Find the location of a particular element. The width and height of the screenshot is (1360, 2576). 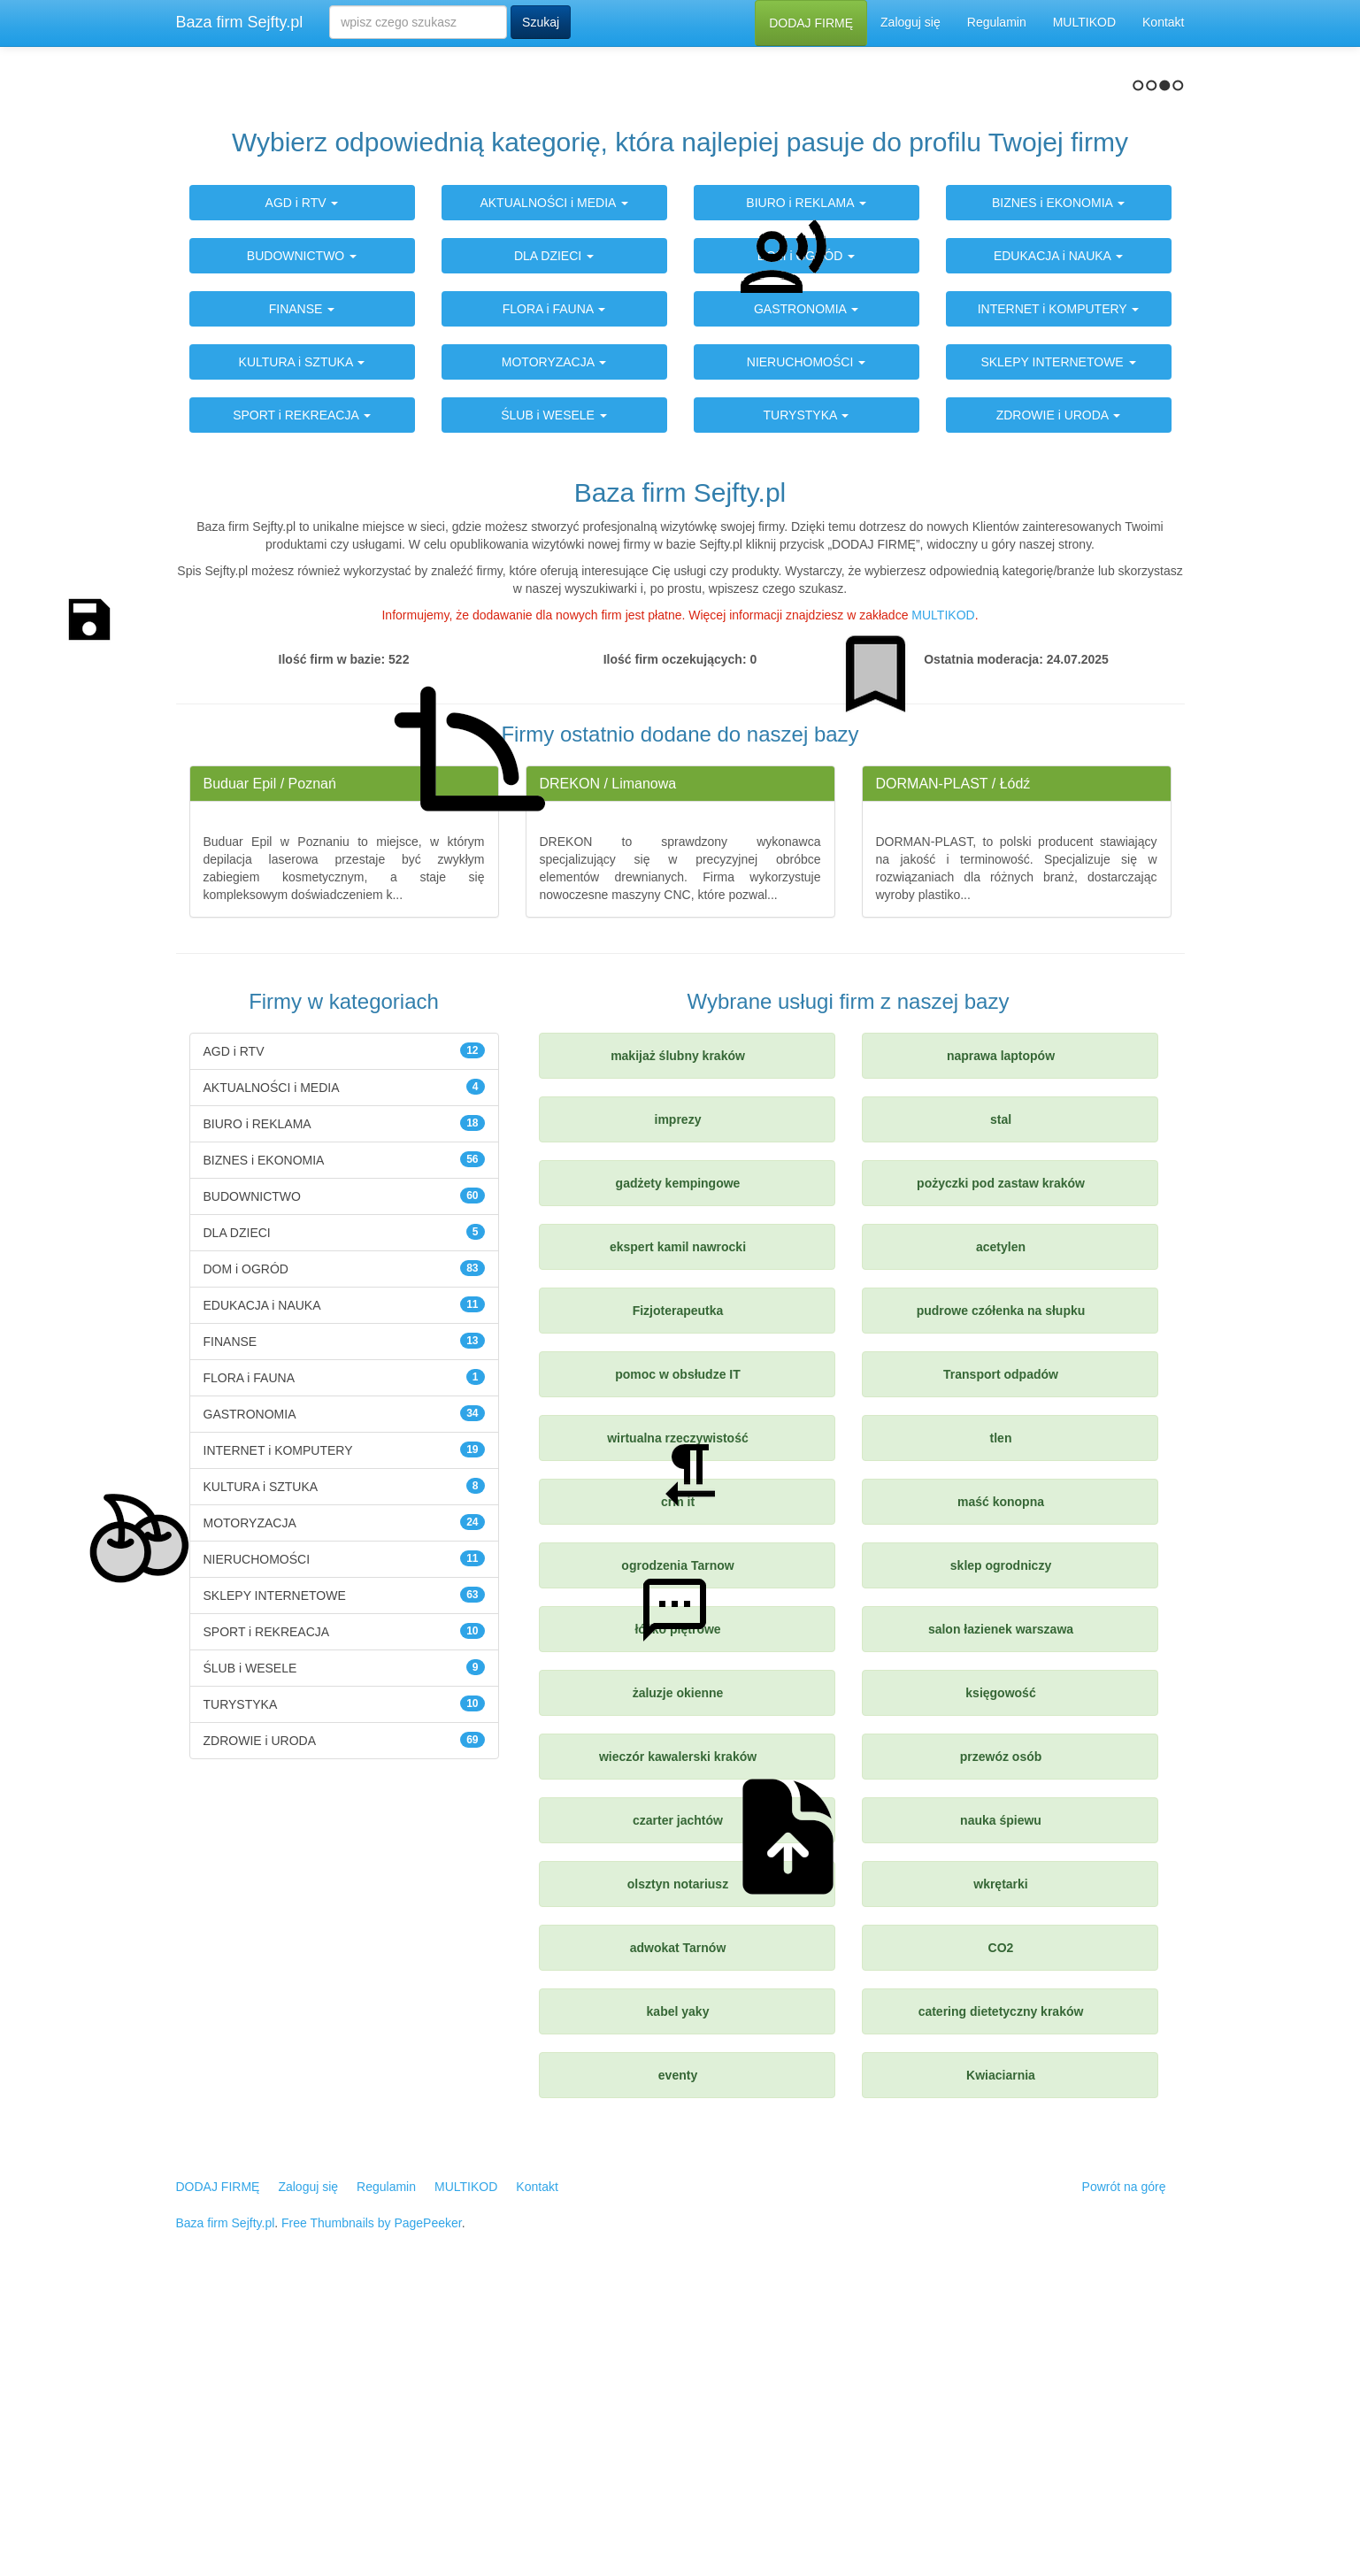

save current file or document is located at coordinates (89, 619).